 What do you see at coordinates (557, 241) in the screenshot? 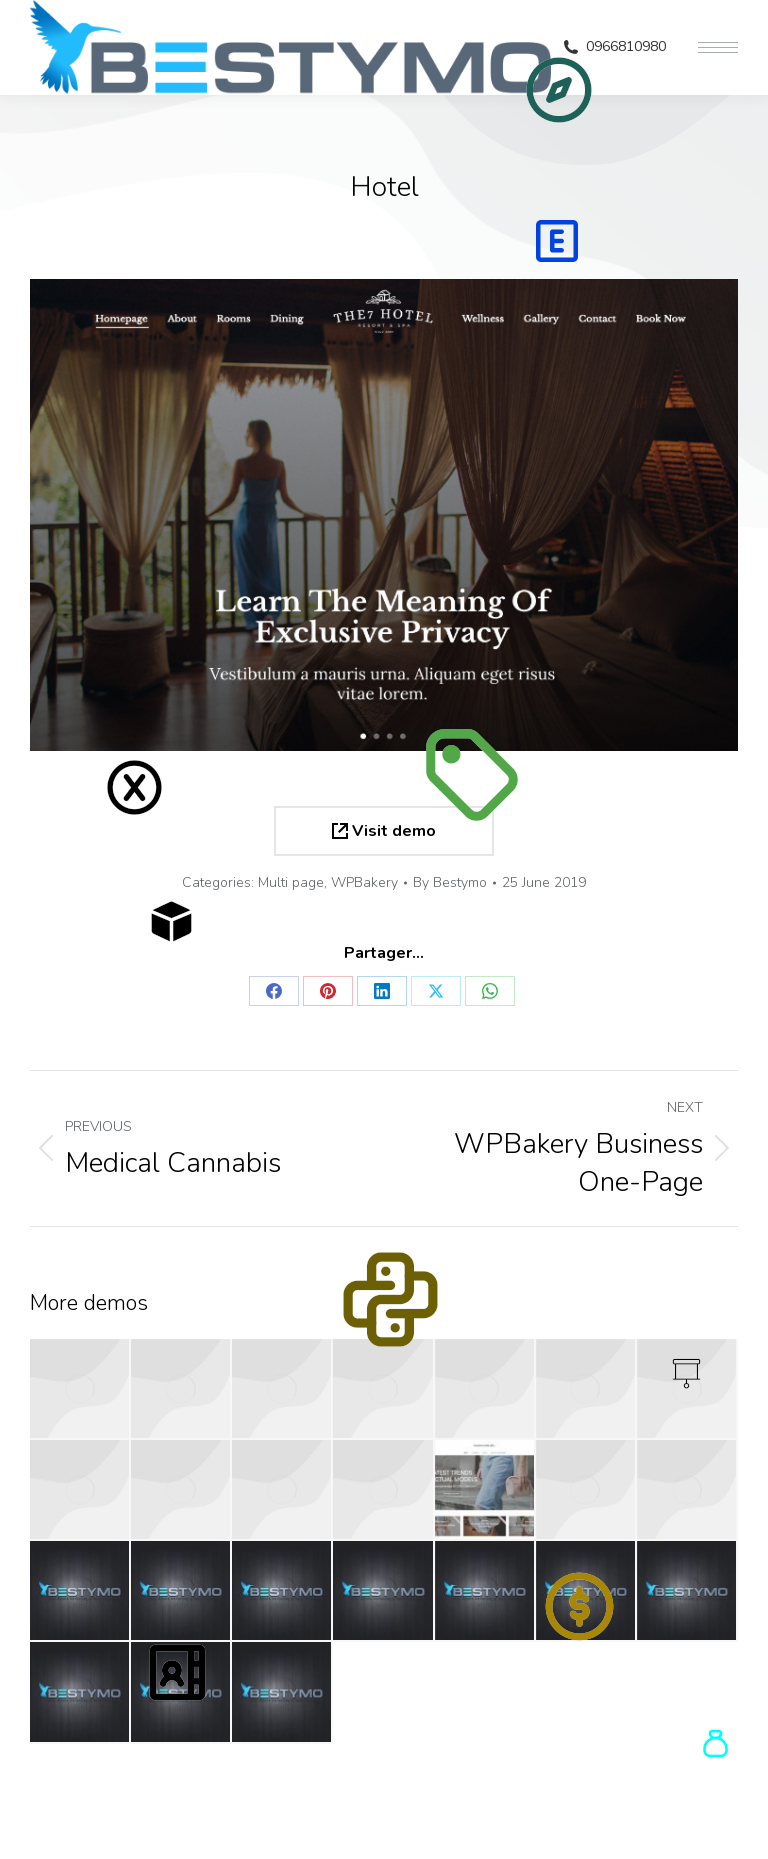
I see `indicates explicit content warning` at bounding box center [557, 241].